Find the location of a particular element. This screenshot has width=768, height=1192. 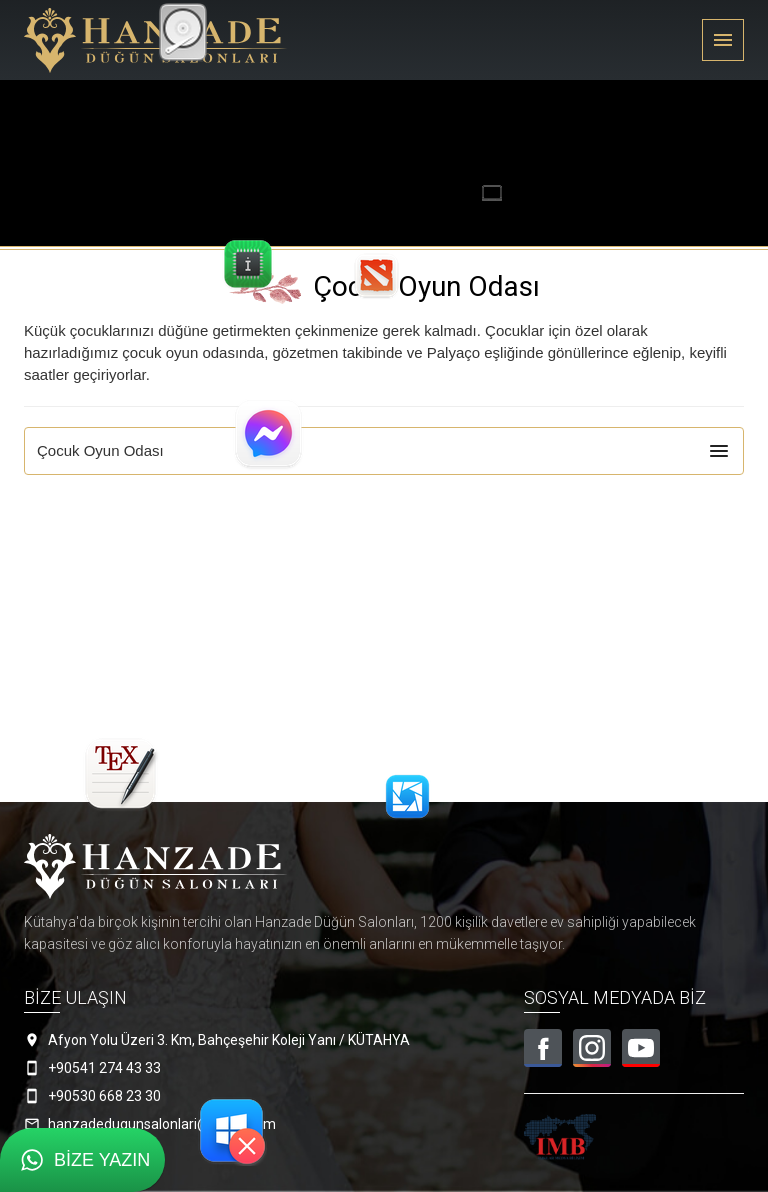

uninstall windows applications running through wine is located at coordinates (231, 1130).